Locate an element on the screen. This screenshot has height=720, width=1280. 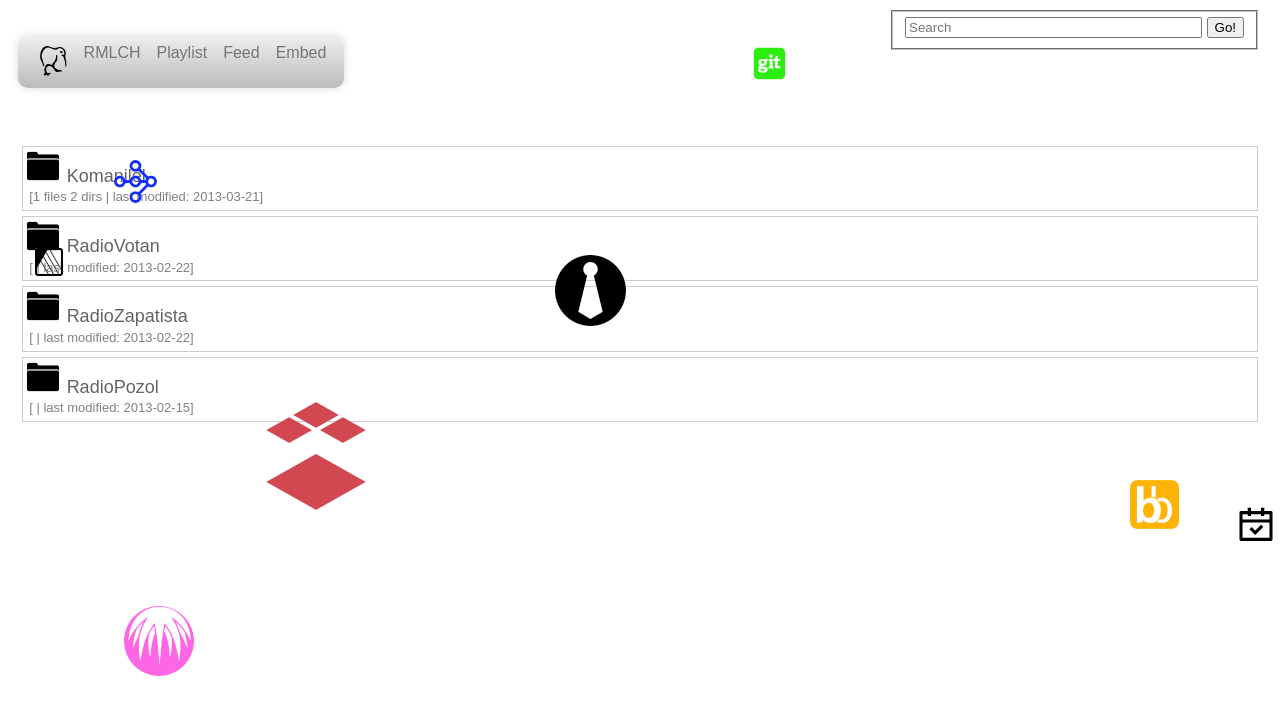
instructure company logo is located at coordinates (316, 456).